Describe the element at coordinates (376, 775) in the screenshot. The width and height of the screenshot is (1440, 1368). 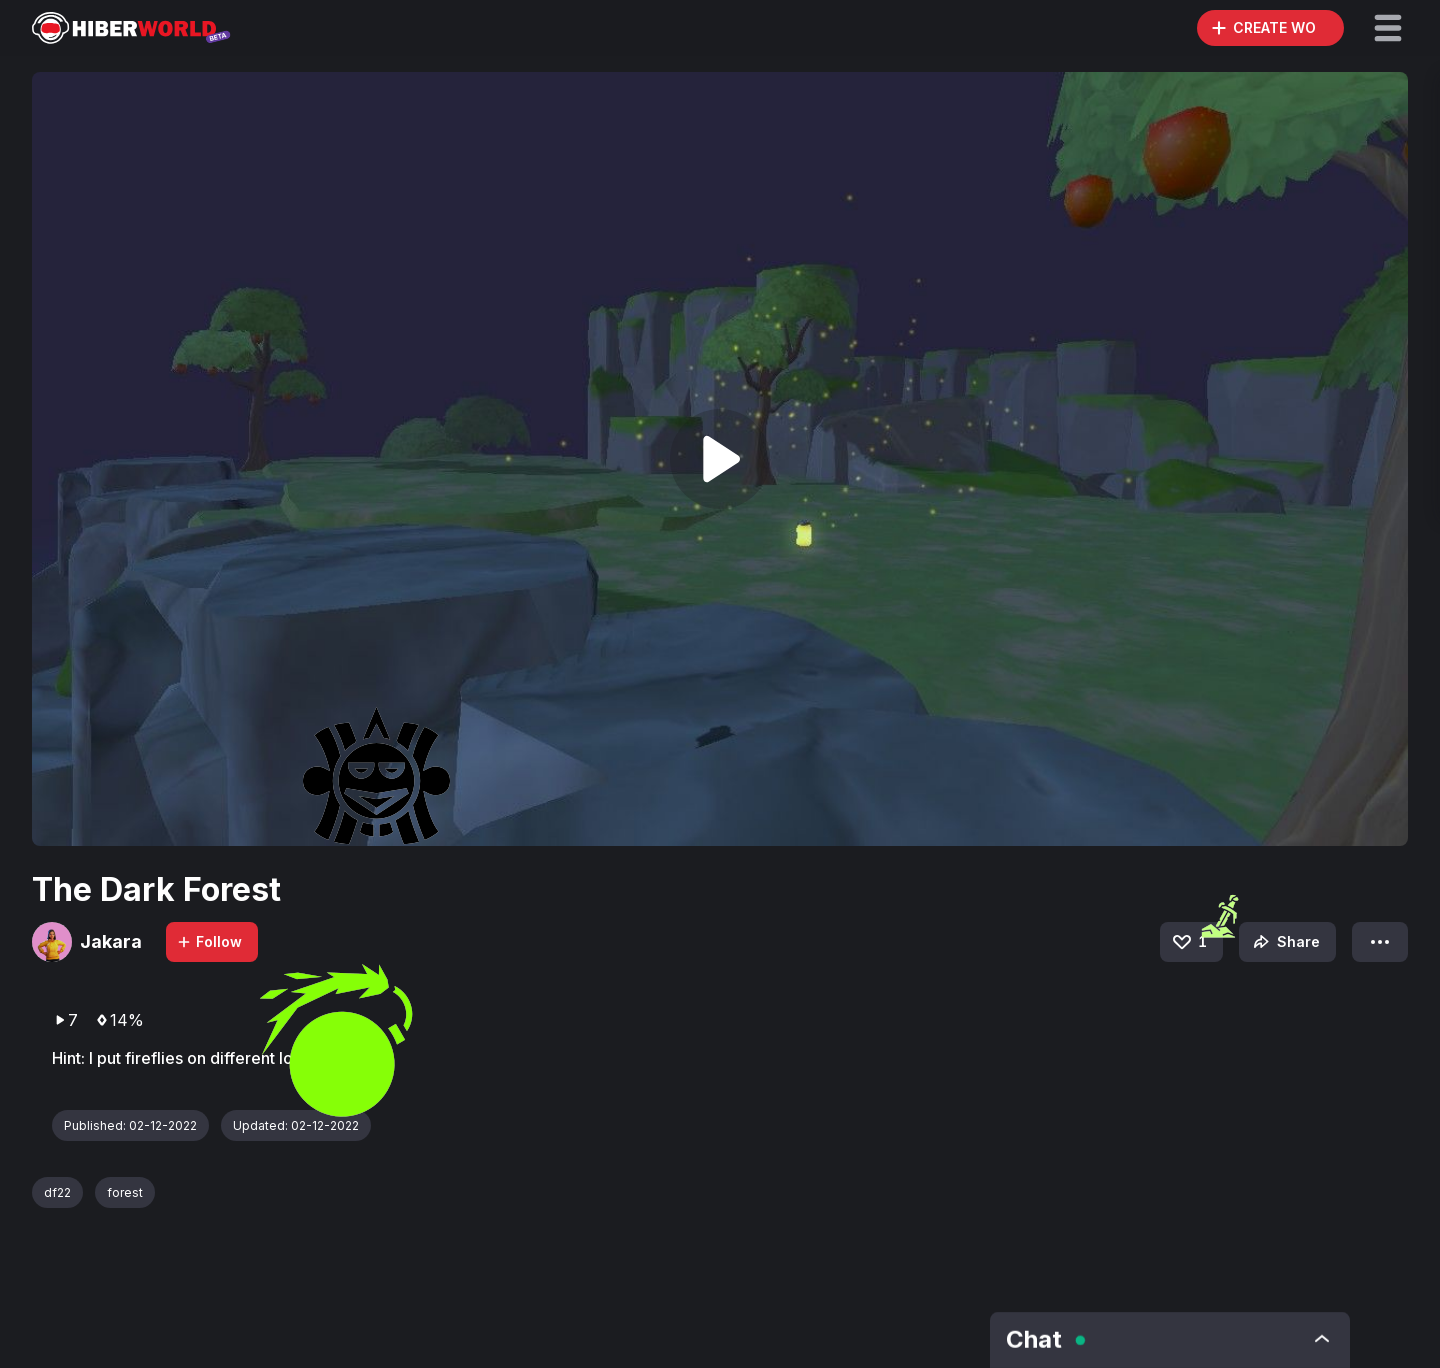
I see `view aztec or mesoamerican themed content` at that location.